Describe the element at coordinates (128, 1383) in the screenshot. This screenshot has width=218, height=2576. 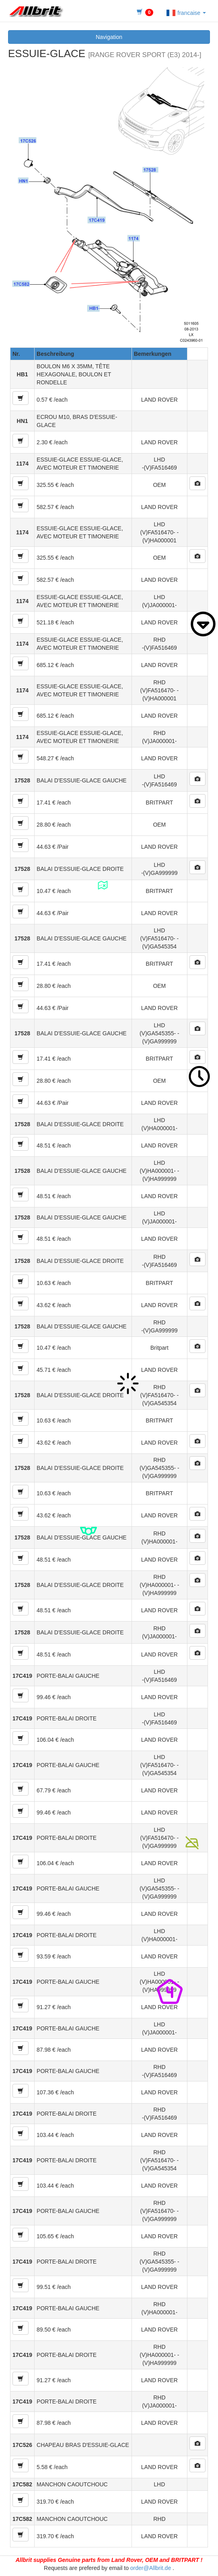
I see `loading content in progress` at that location.